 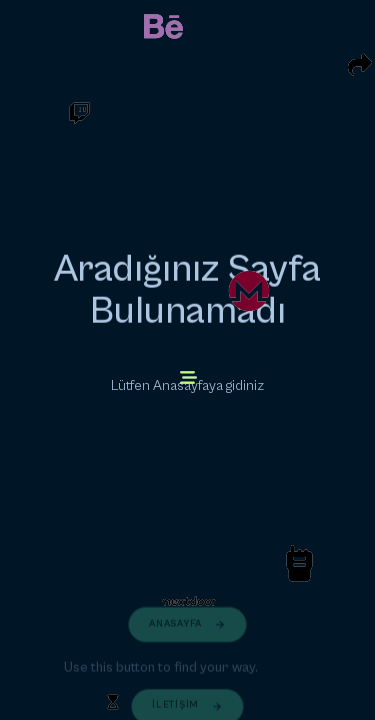 What do you see at coordinates (163, 26) in the screenshot?
I see `visit behance portfolio` at bounding box center [163, 26].